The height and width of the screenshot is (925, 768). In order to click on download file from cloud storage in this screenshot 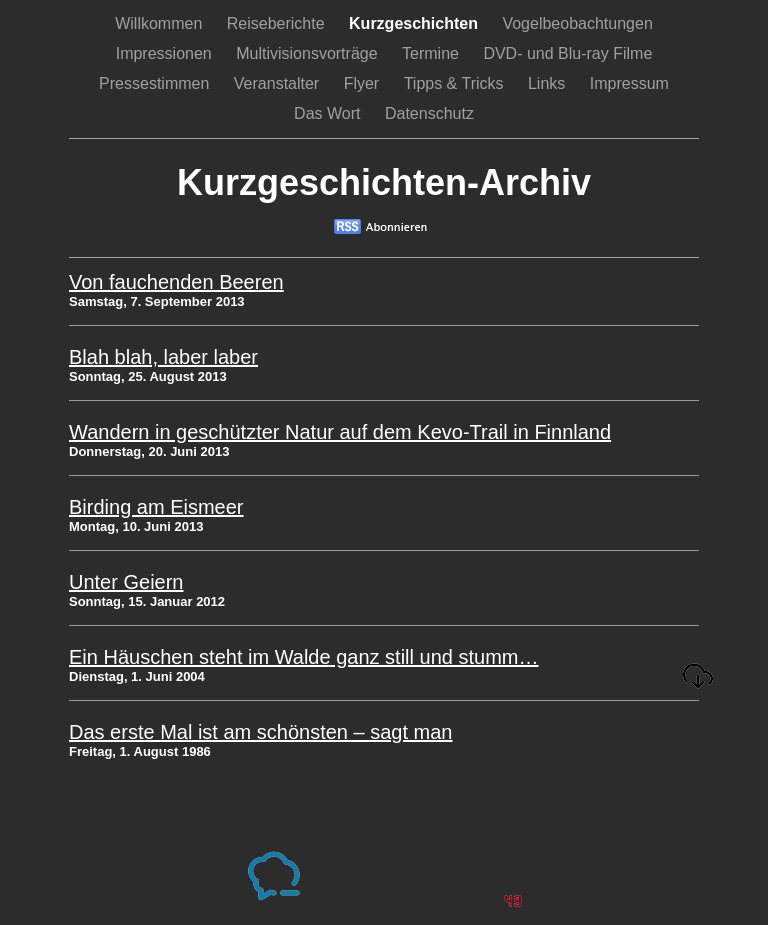, I will do `click(698, 676)`.